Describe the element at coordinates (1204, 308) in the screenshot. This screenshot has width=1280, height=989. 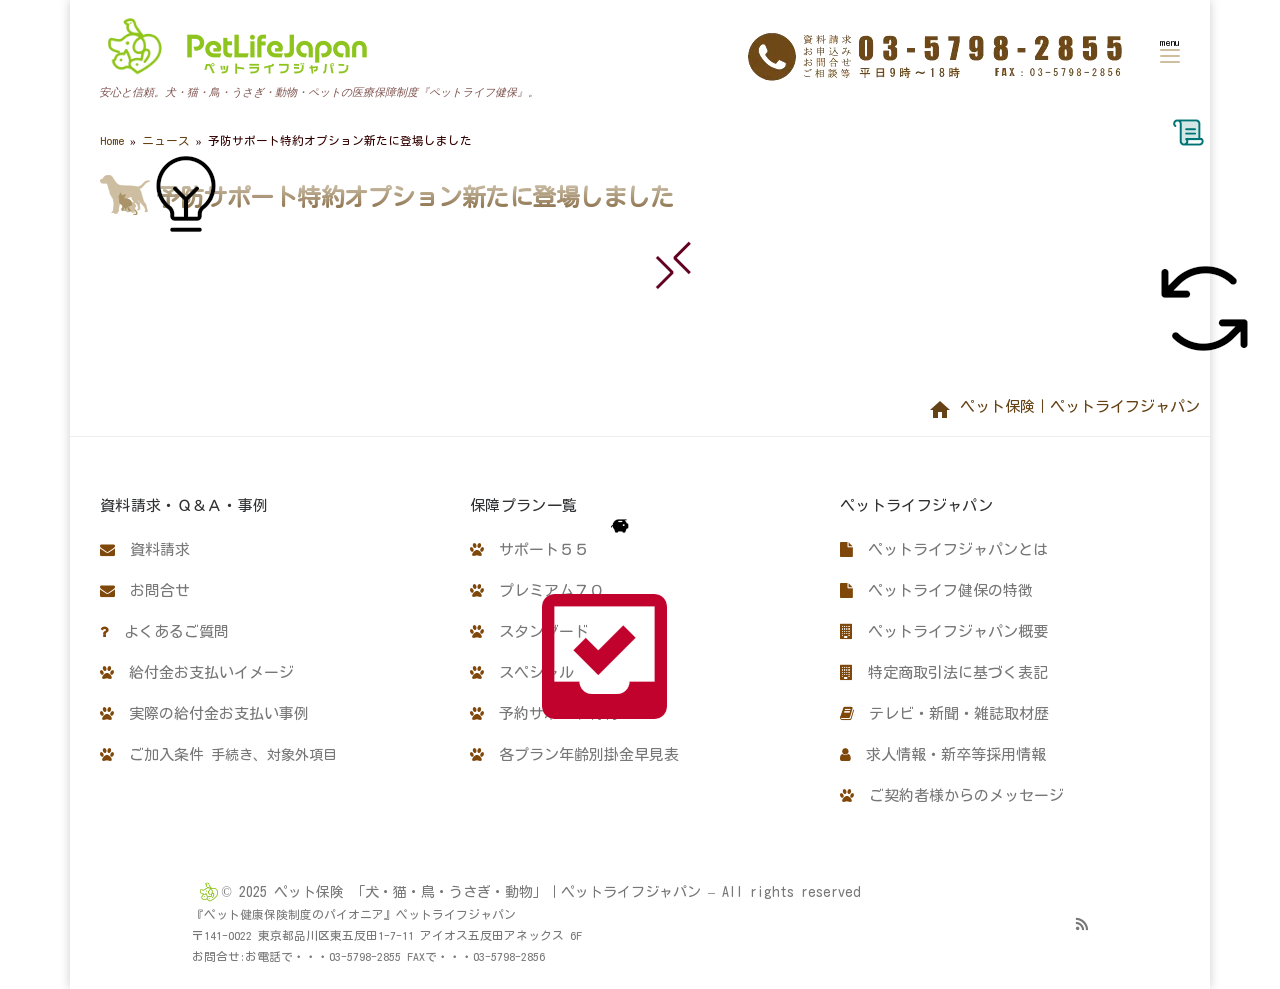
I see `refresh or reload content` at that location.